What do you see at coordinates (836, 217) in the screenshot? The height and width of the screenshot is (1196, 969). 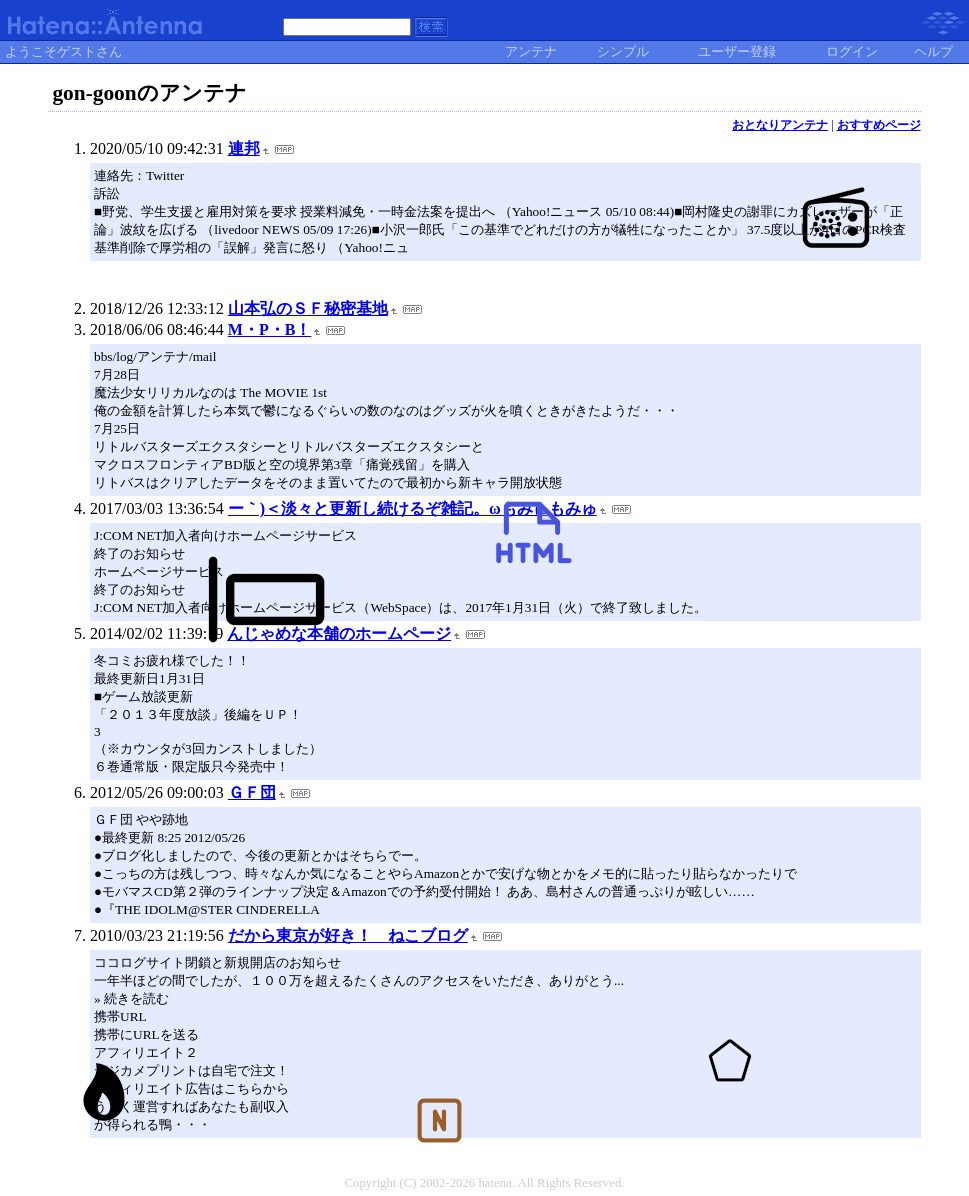 I see `listen to radio or audio broadcasts` at bounding box center [836, 217].